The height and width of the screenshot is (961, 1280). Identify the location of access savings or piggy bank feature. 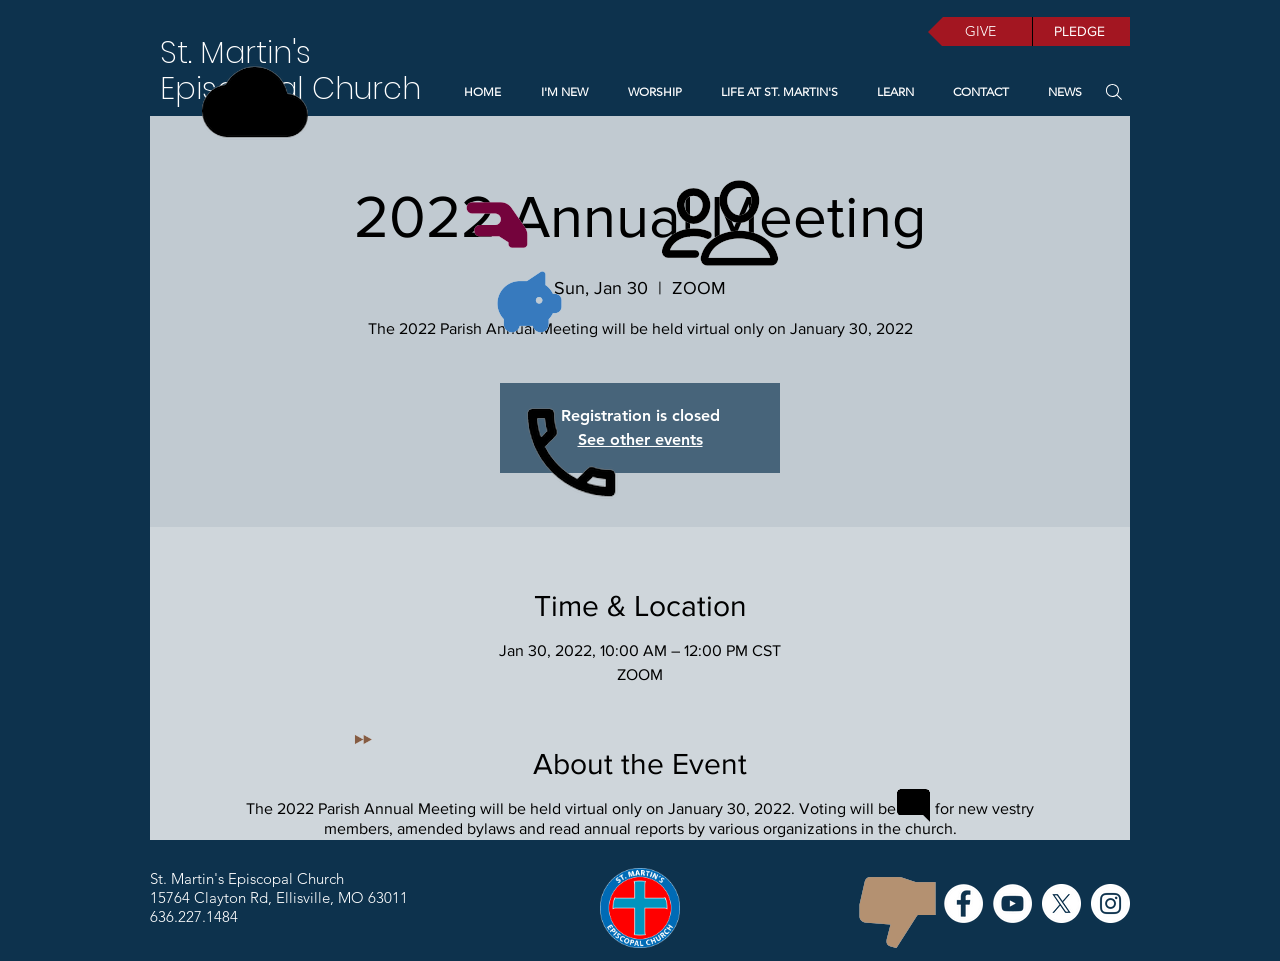
(529, 303).